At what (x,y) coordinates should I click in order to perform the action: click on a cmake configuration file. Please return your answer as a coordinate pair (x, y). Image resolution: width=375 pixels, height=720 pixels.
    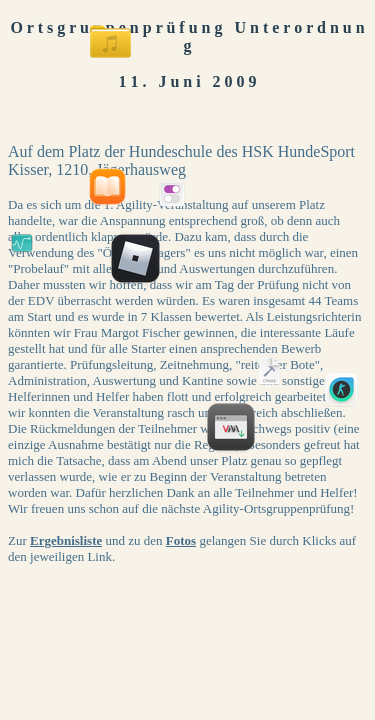
    Looking at the image, I should click on (269, 371).